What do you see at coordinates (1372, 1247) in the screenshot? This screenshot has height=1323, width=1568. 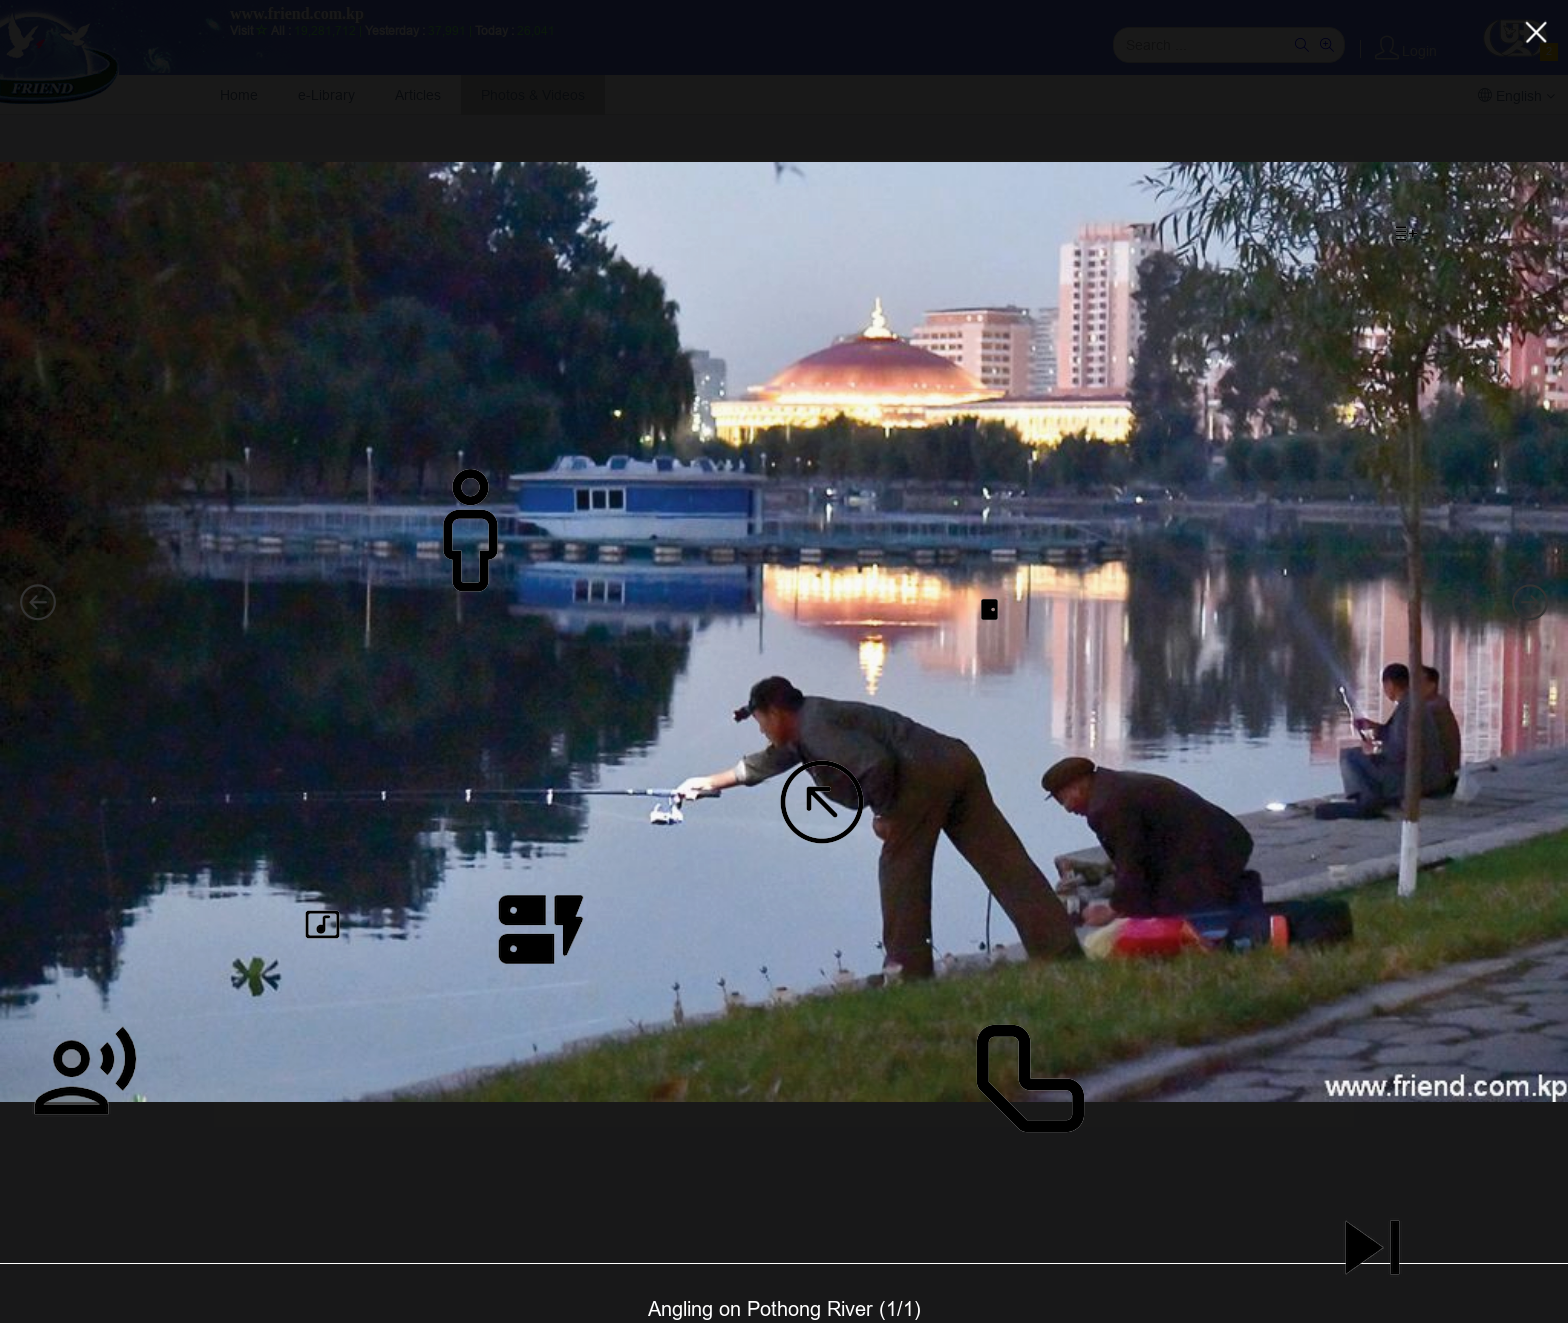 I see `skip to the next track or media item` at bounding box center [1372, 1247].